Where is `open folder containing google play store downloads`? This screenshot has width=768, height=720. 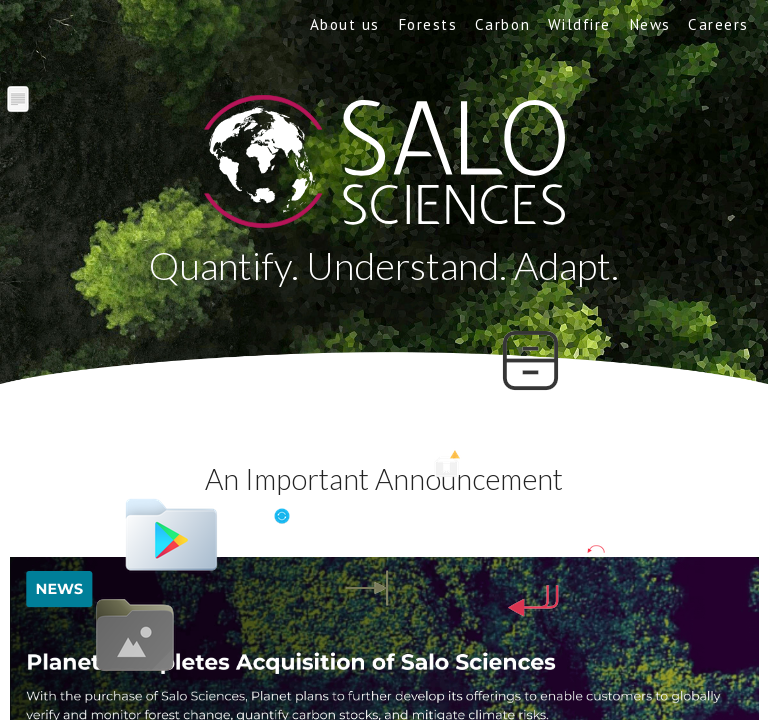
open folder containing google play store downloads is located at coordinates (171, 537).